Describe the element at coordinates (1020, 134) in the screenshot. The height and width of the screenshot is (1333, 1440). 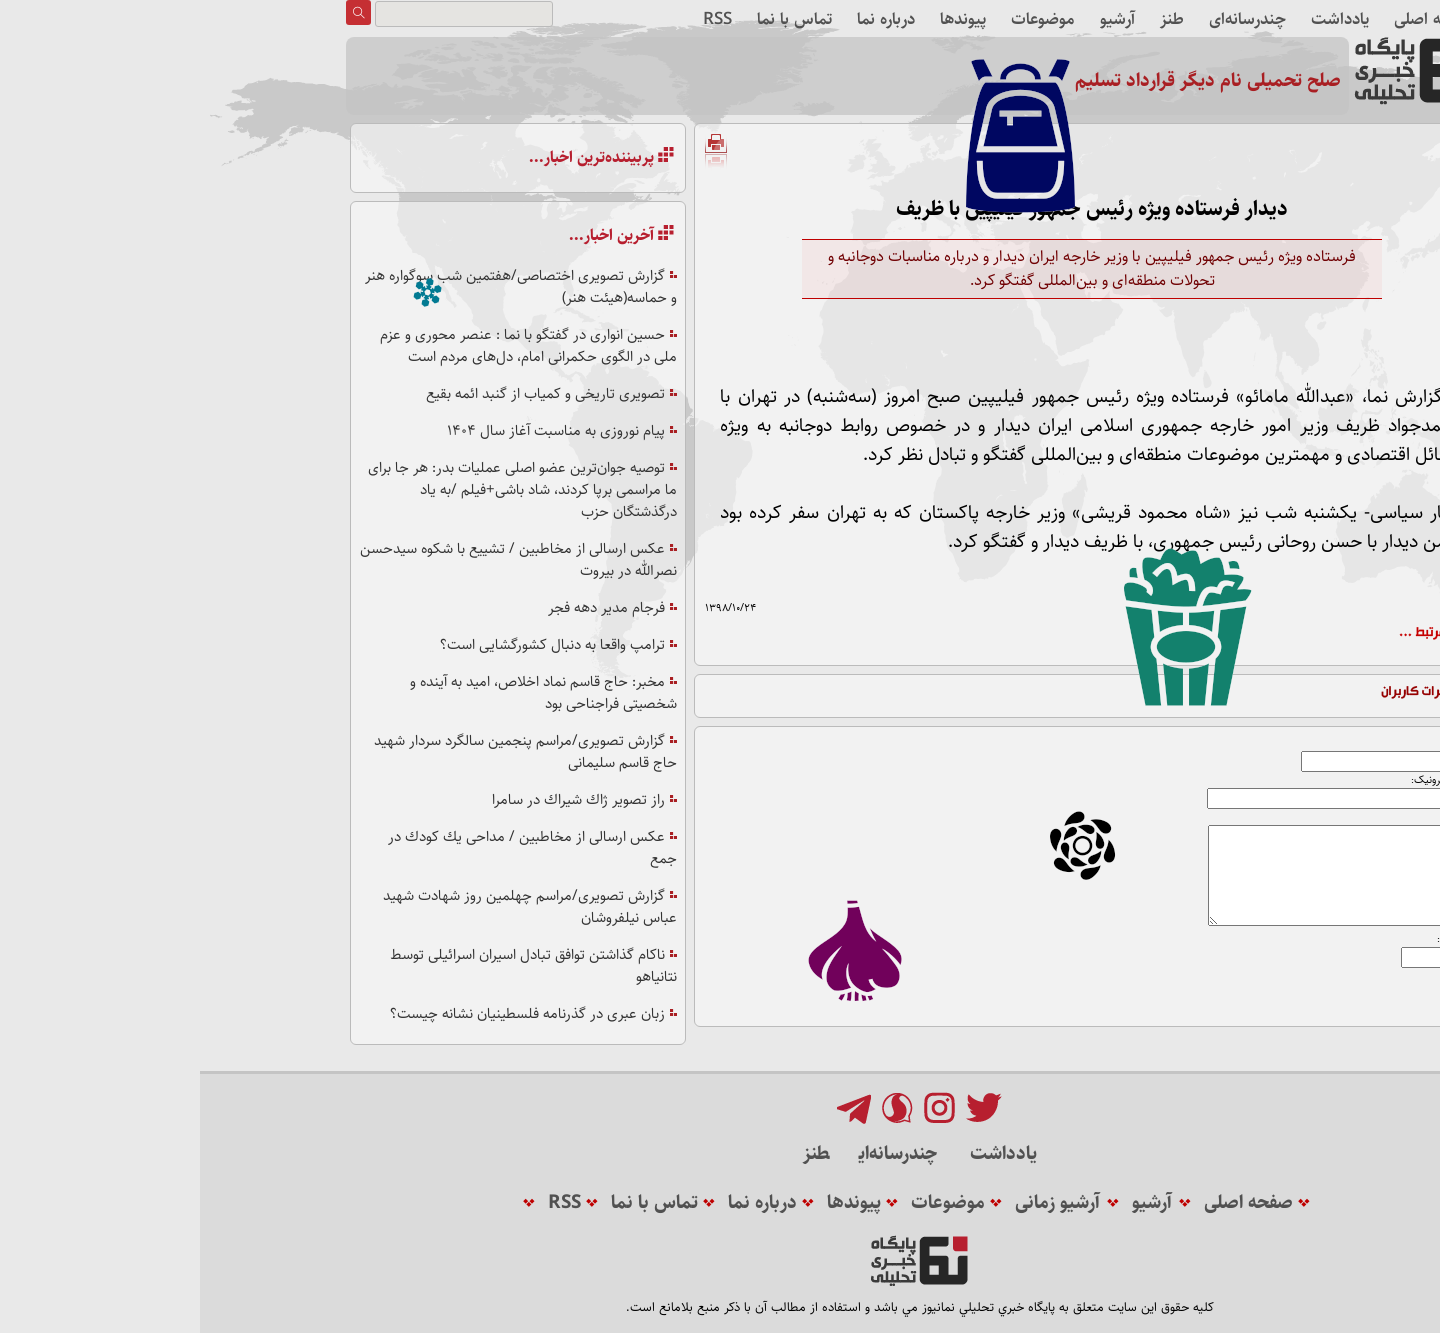
I see `access school or education features` at that location.